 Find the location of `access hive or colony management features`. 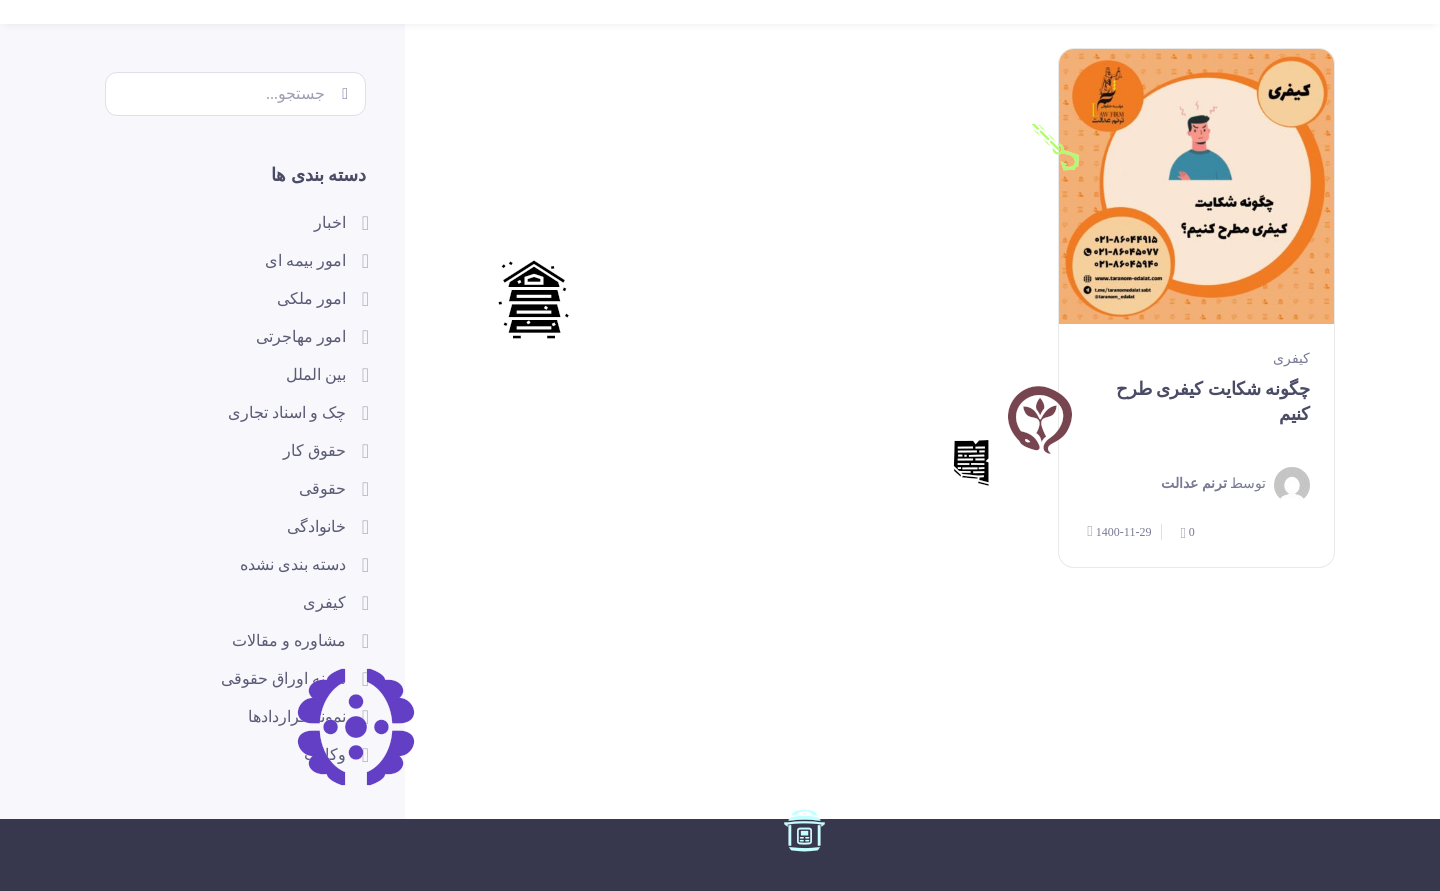

access hive or colony management features is located at coordinates (356, 727).